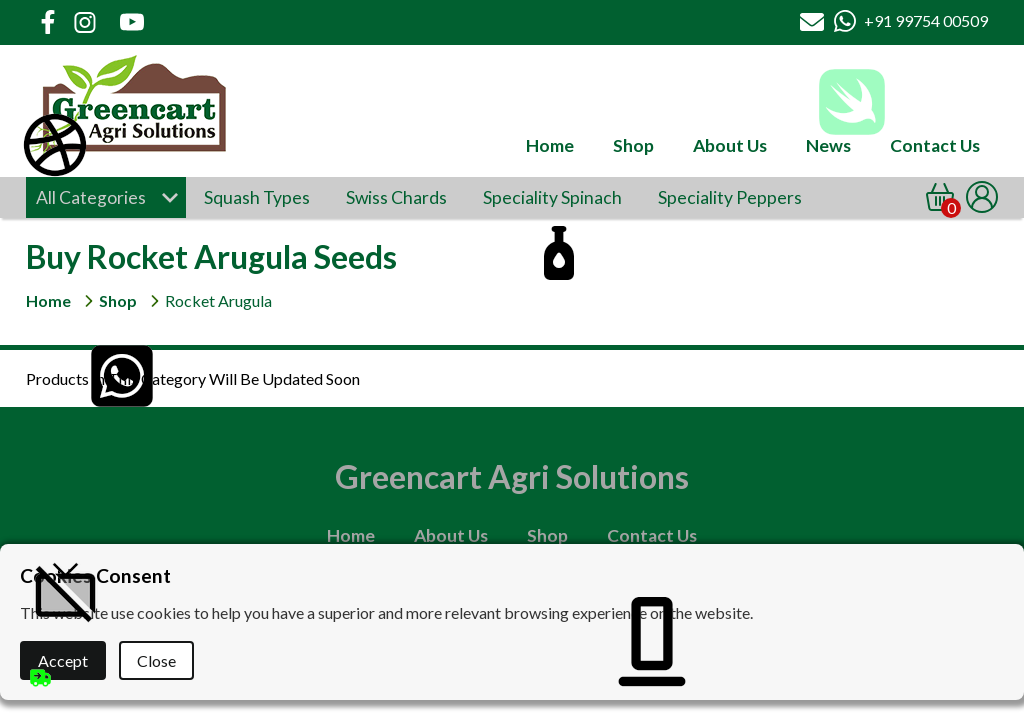 This screenshot has width=1024, height=720. Describe the element at coordinates (122, 376) in the screenshot. I see `open WhatsApp messaging app` at that location.